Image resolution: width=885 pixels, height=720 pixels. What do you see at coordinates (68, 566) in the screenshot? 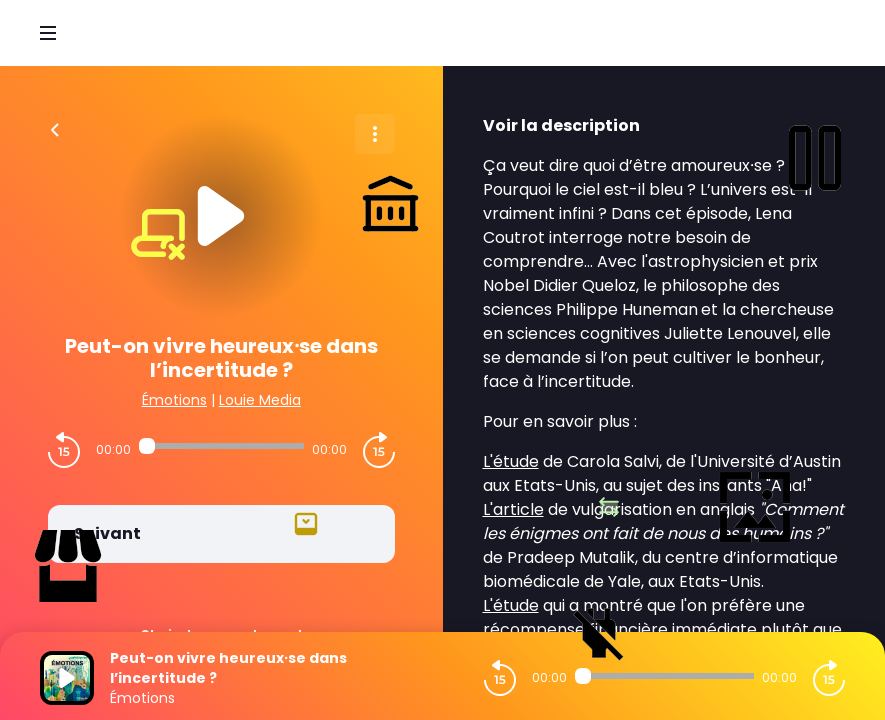
I see `open the store or shop` at bounding box center [68, 566].